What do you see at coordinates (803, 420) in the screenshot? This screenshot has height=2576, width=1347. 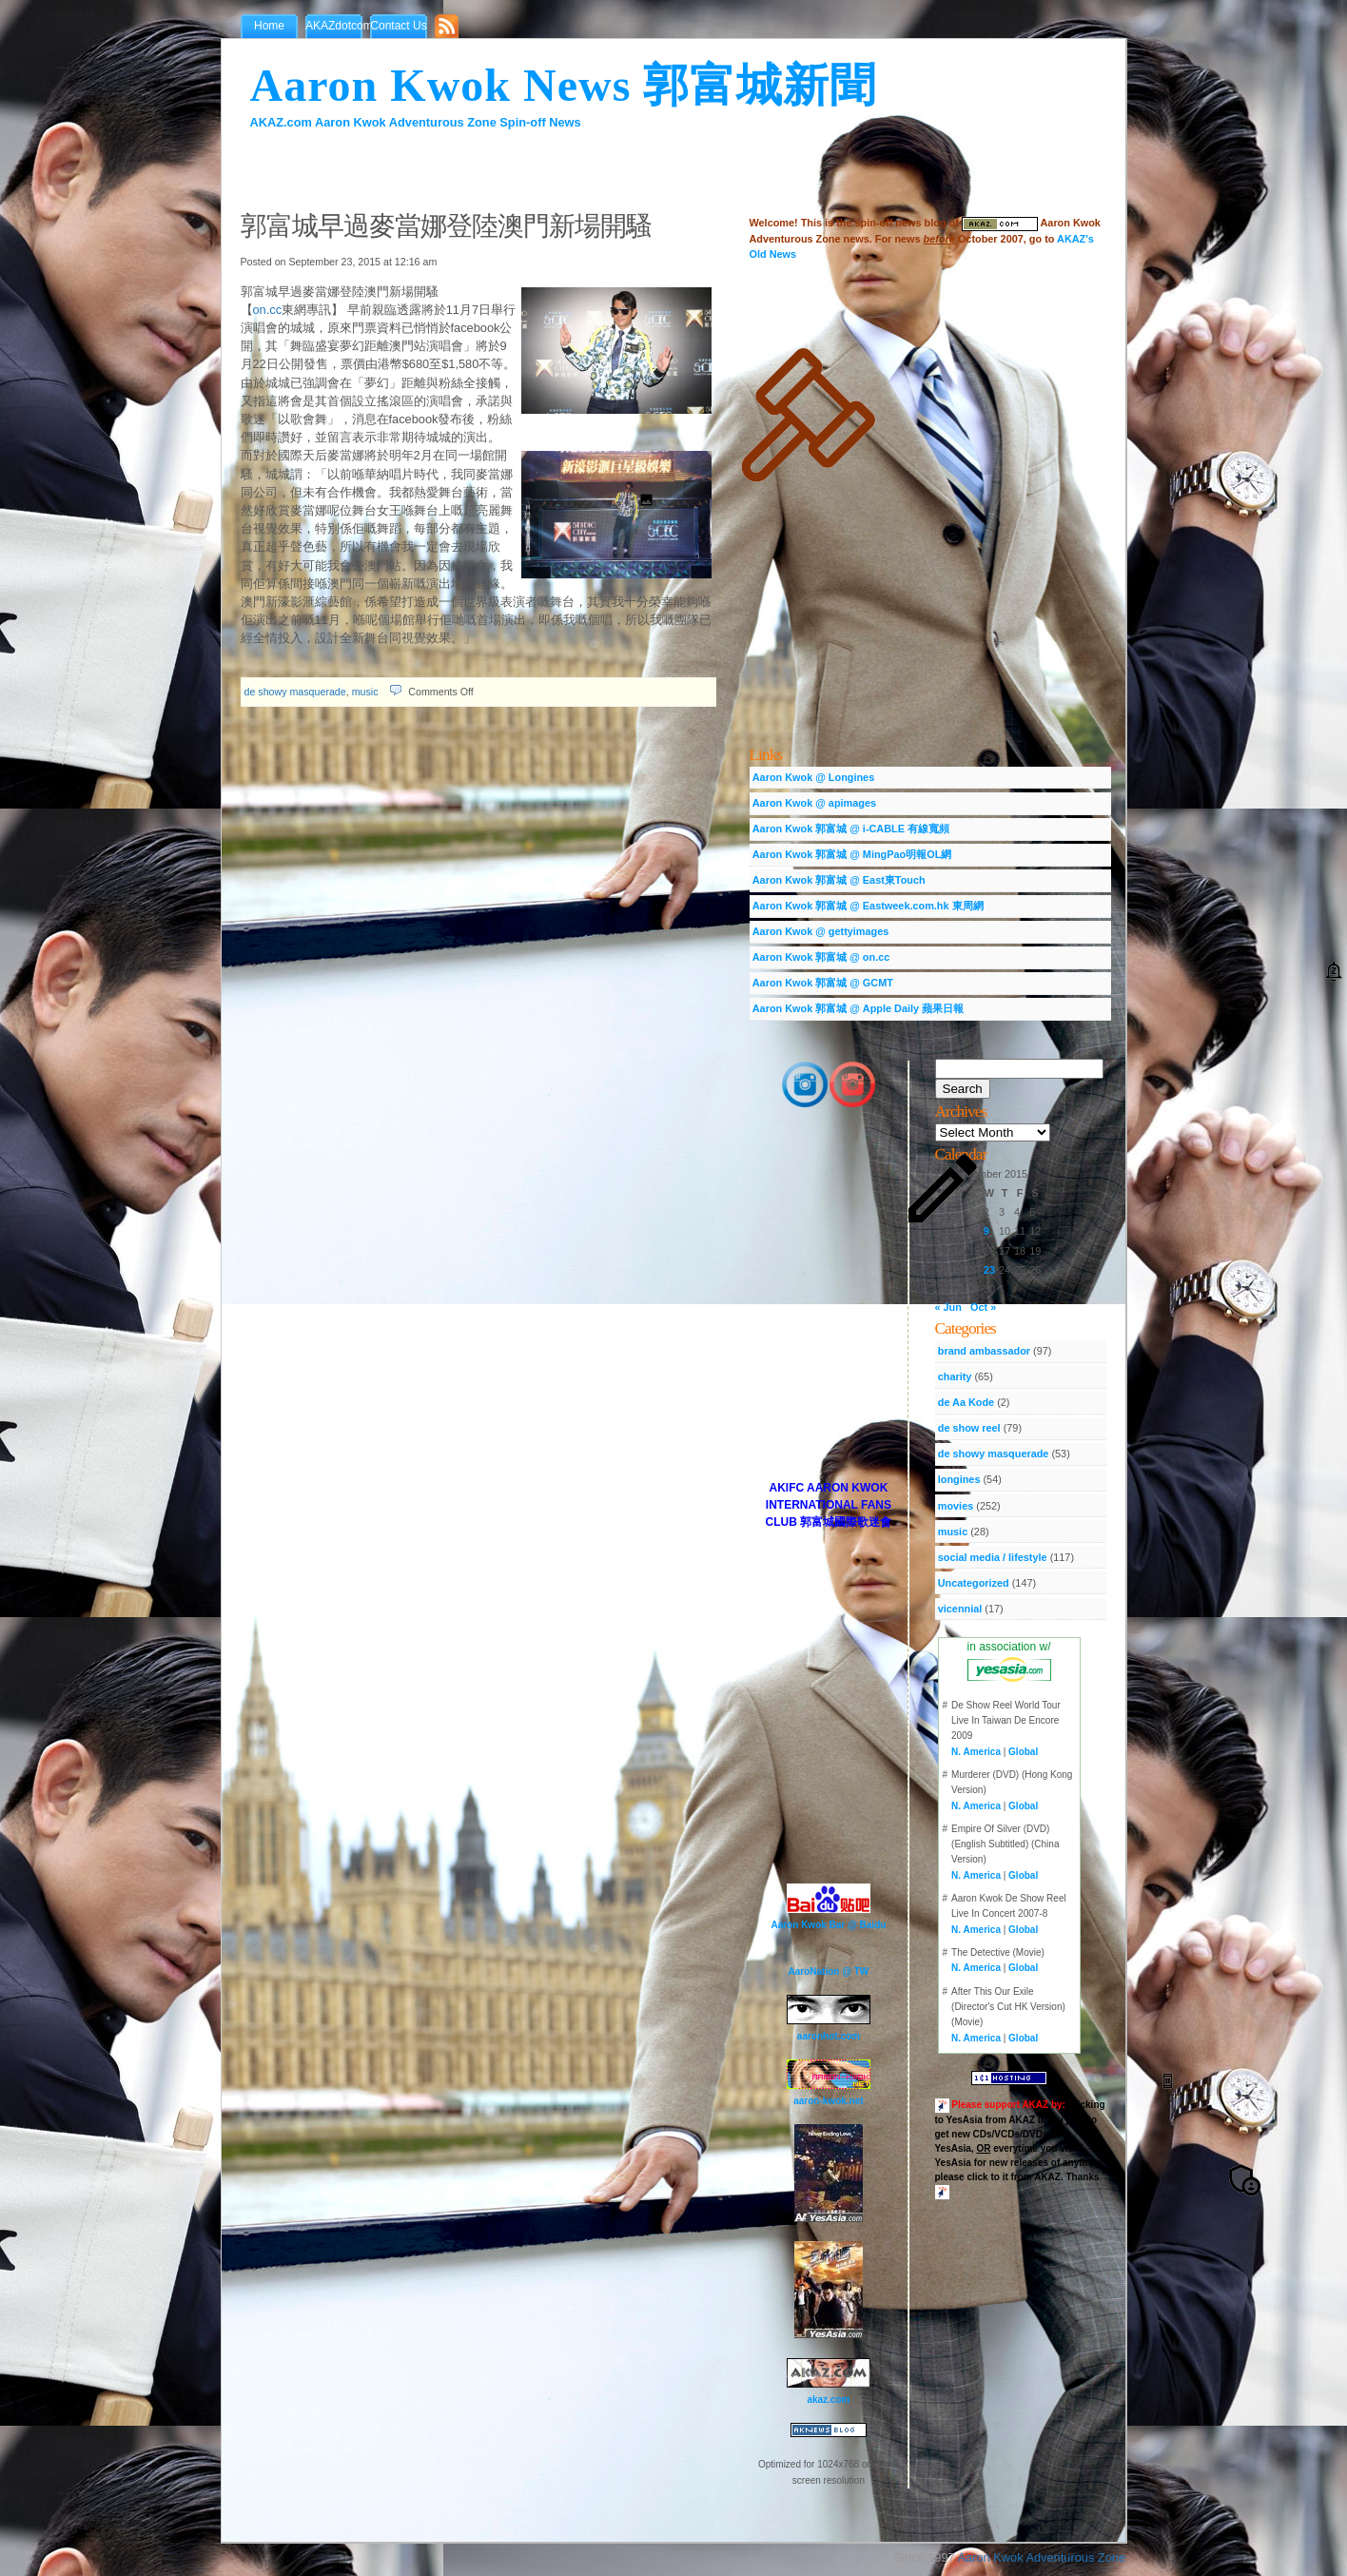 I see `access legal or terms of service information` at bounding box center [803, 420].